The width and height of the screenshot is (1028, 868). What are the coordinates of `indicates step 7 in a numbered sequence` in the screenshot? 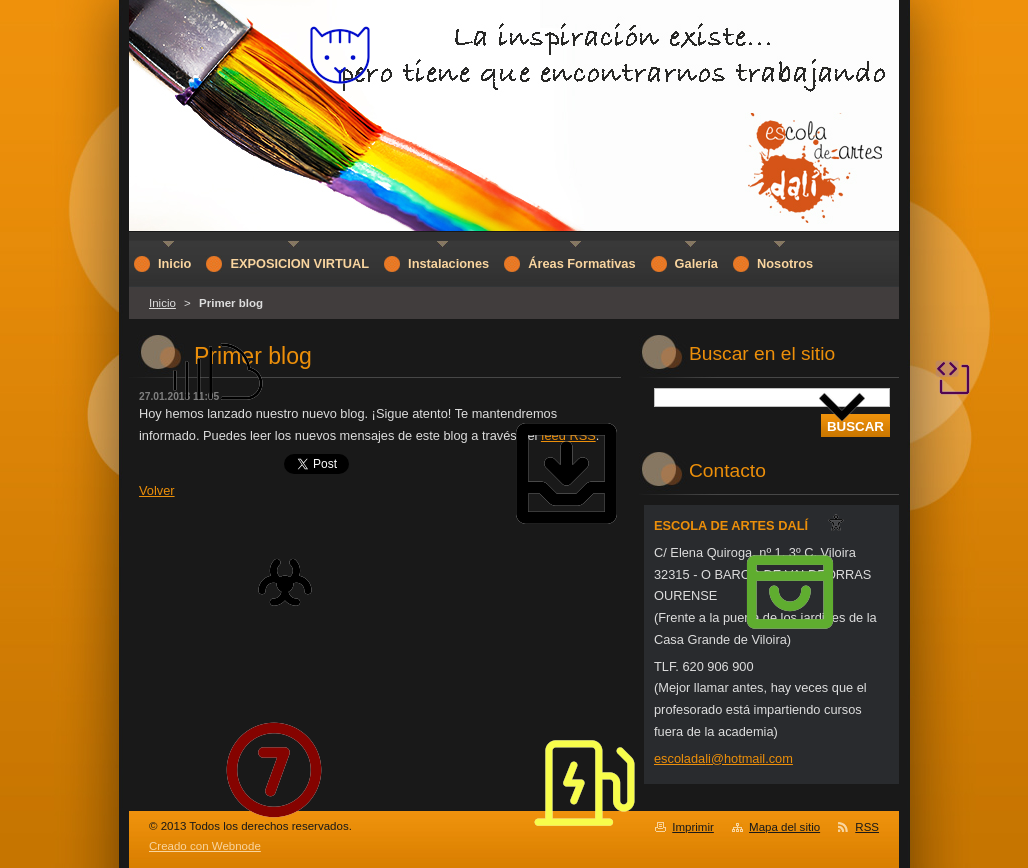 It's located at (274, 770).